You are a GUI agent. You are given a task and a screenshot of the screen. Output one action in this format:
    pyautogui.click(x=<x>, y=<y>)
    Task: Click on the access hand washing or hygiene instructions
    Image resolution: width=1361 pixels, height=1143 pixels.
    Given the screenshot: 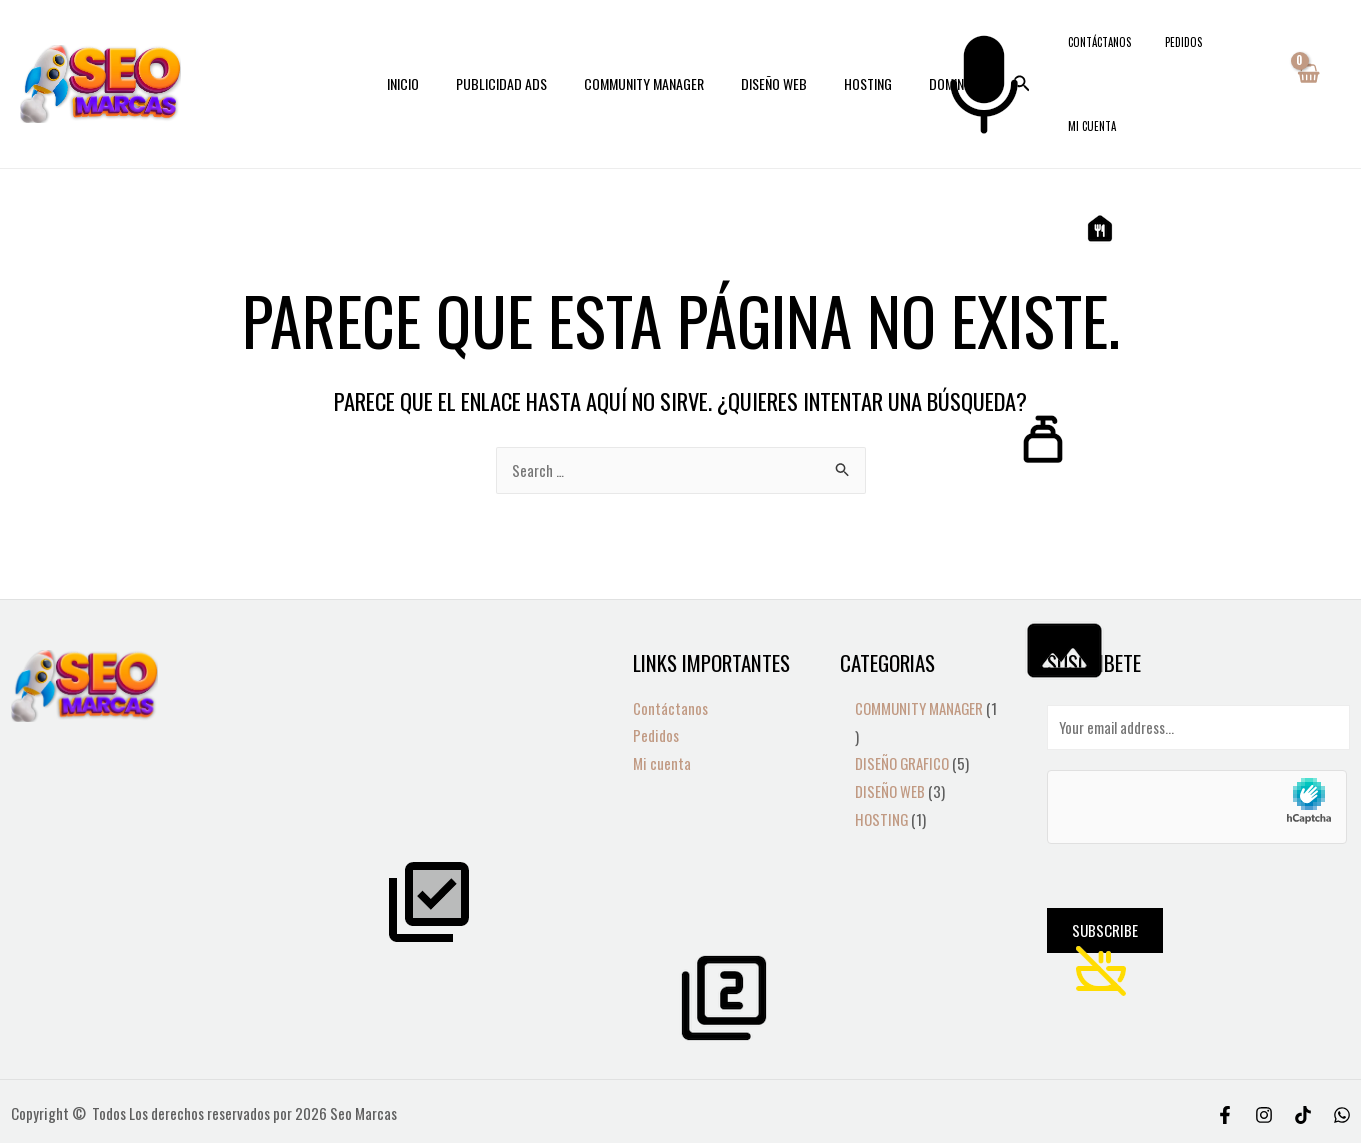 What is the action you would take?
    pyautogui.click(x=1043, y=440)
    